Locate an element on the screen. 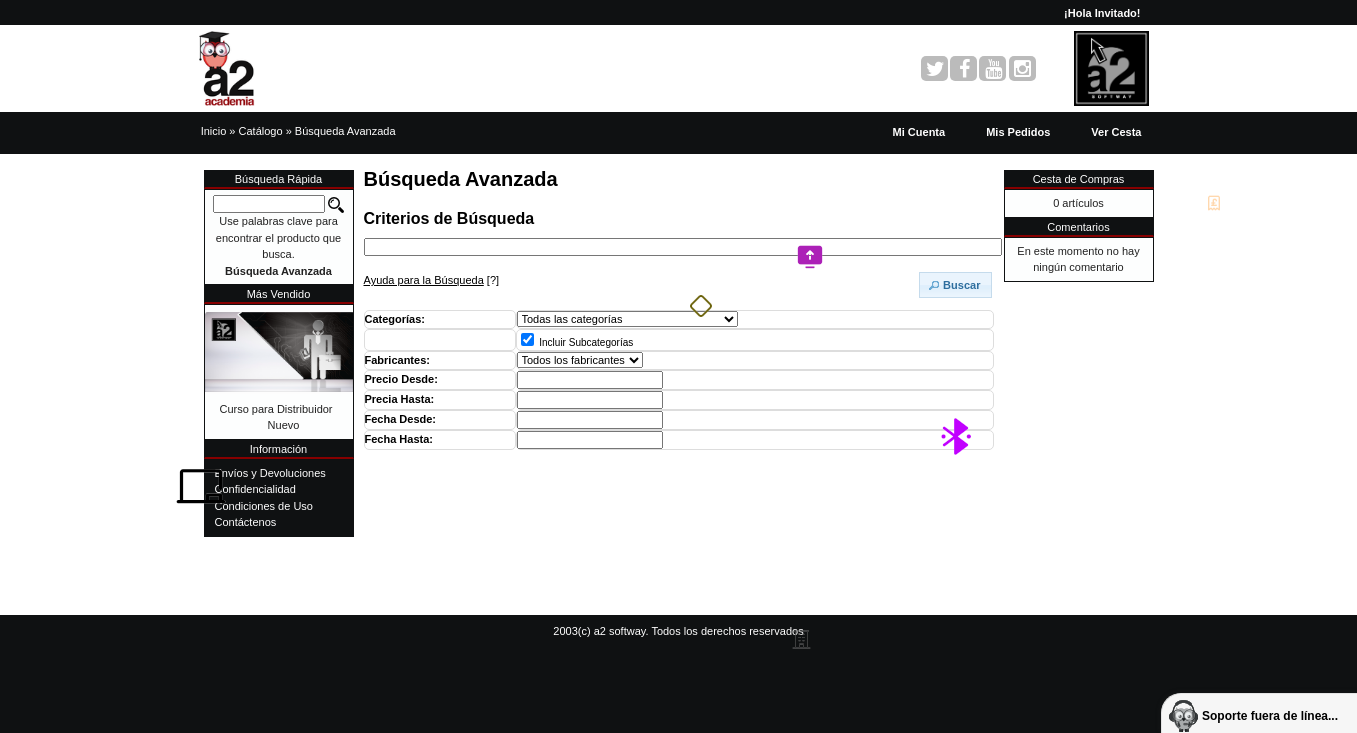 The width and height of the screenshot is (1357, 733). upload file to display or screen is located at coordinates (810, 256).